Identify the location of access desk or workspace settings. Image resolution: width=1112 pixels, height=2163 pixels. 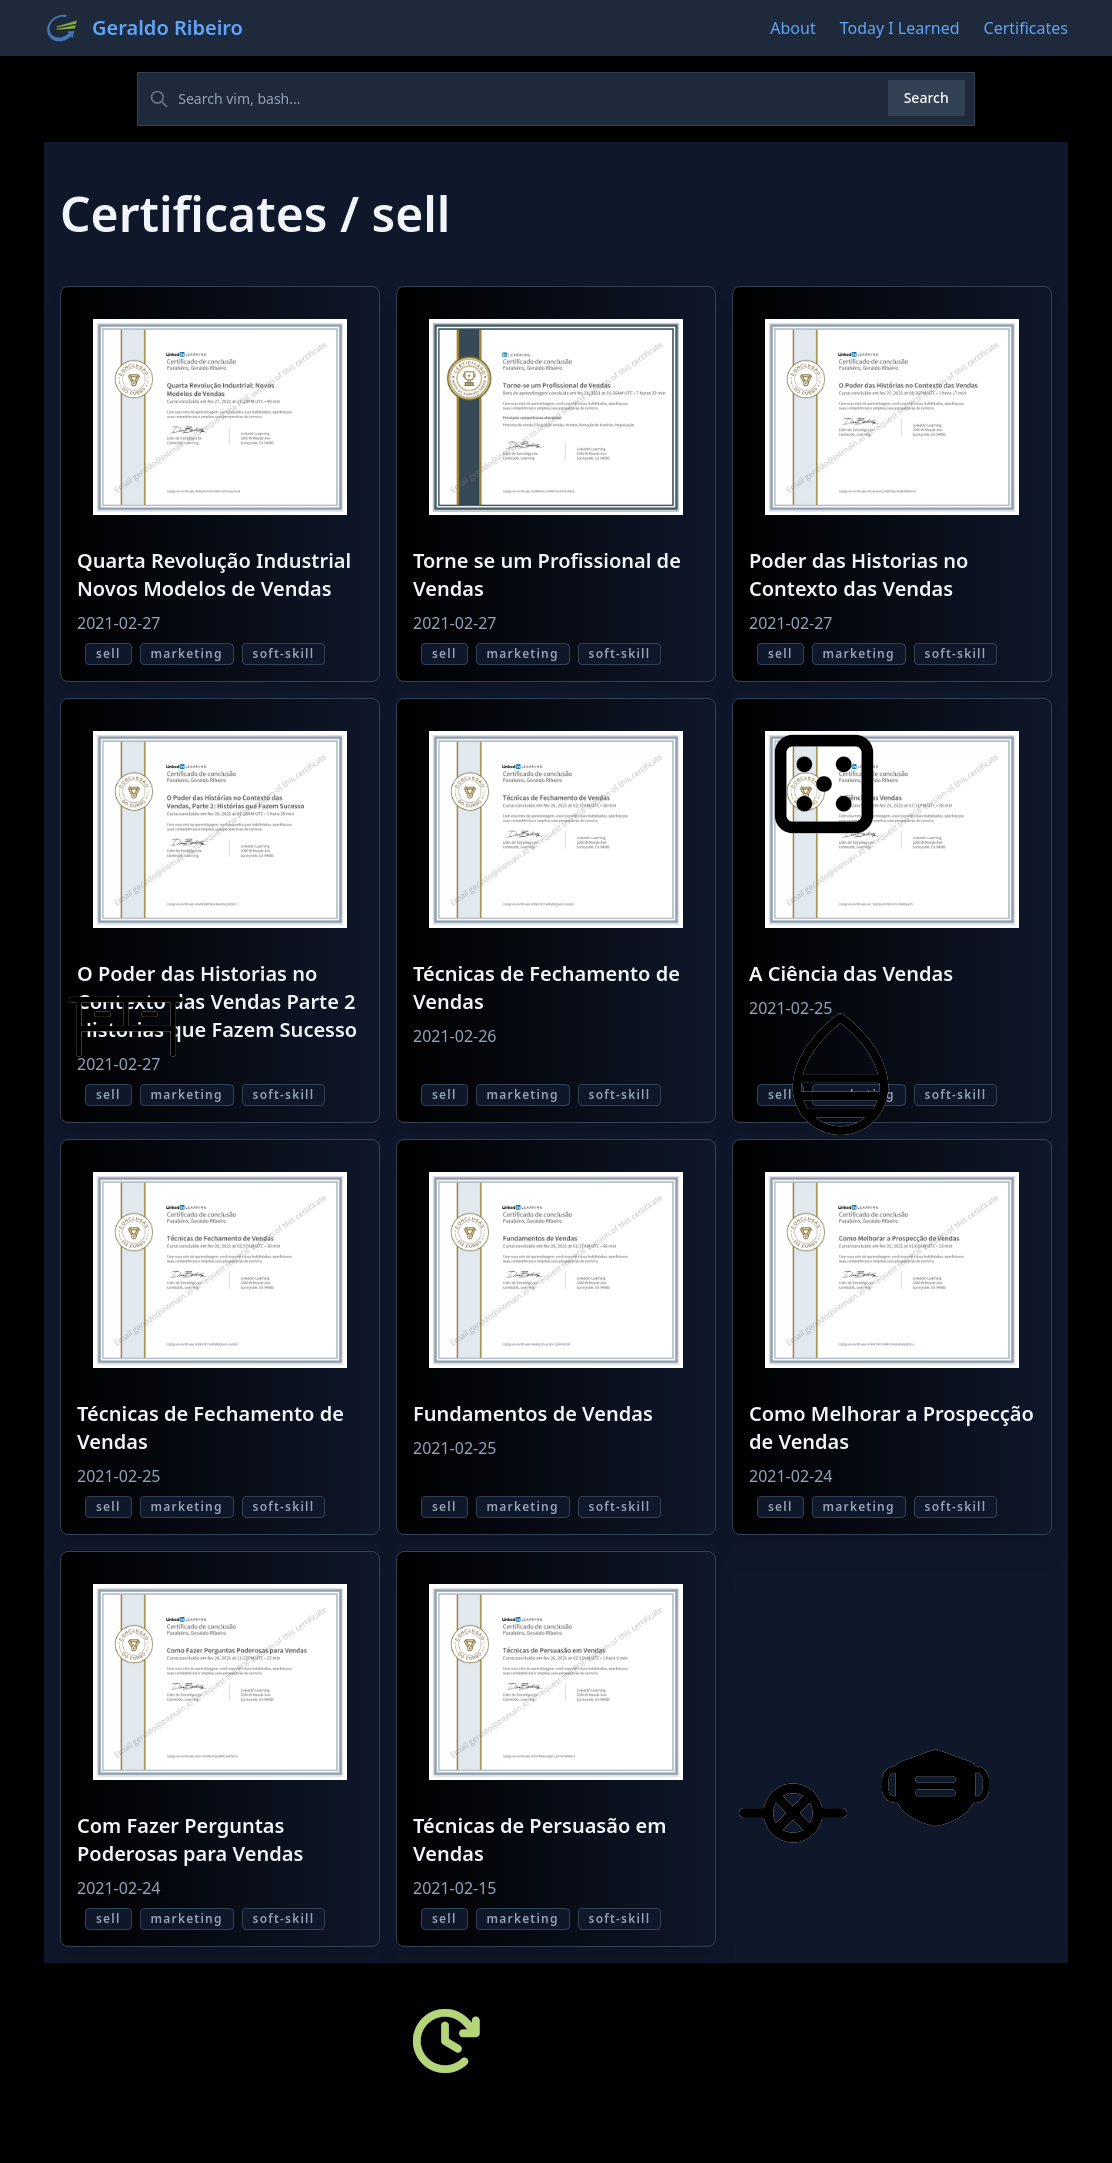
(126, 1025).